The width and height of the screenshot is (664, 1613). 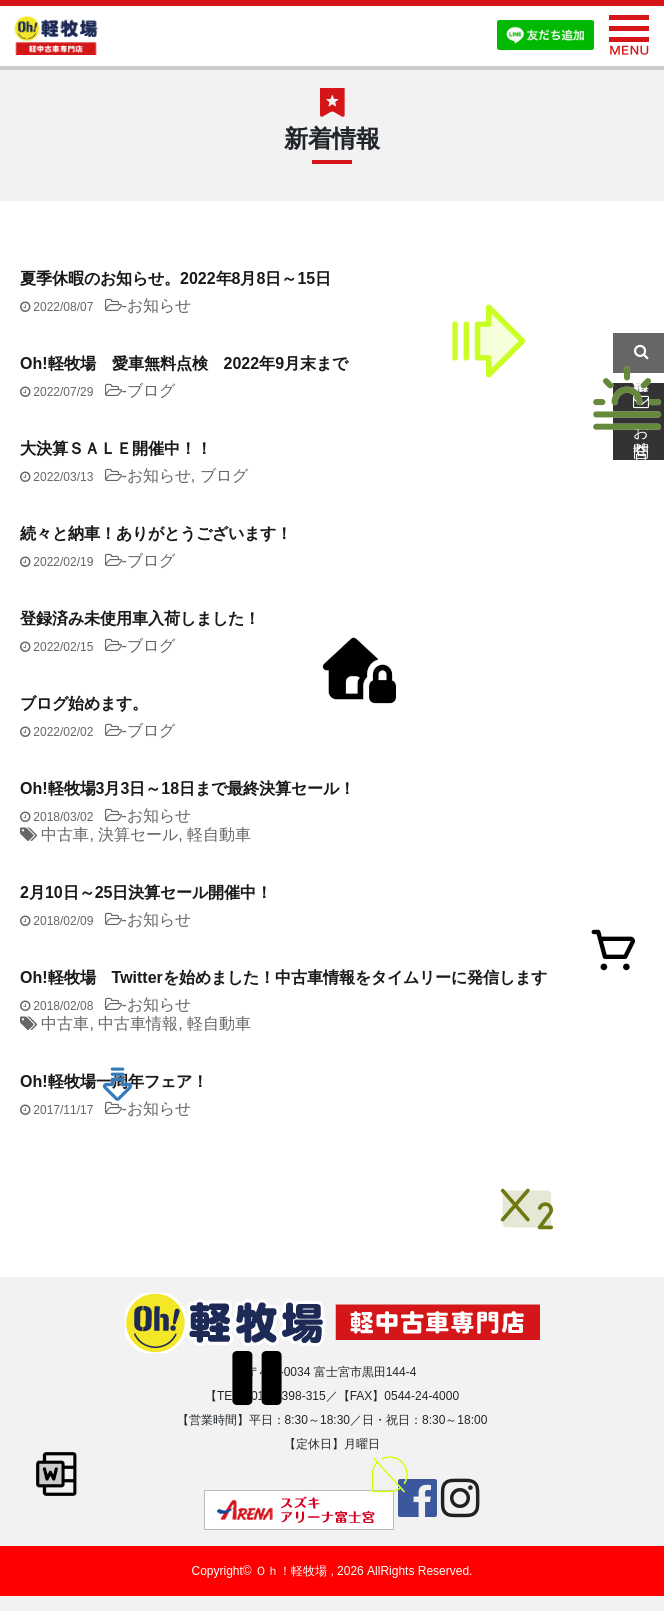 I want to click on view your shopping cart, so click(x=614, y=950).